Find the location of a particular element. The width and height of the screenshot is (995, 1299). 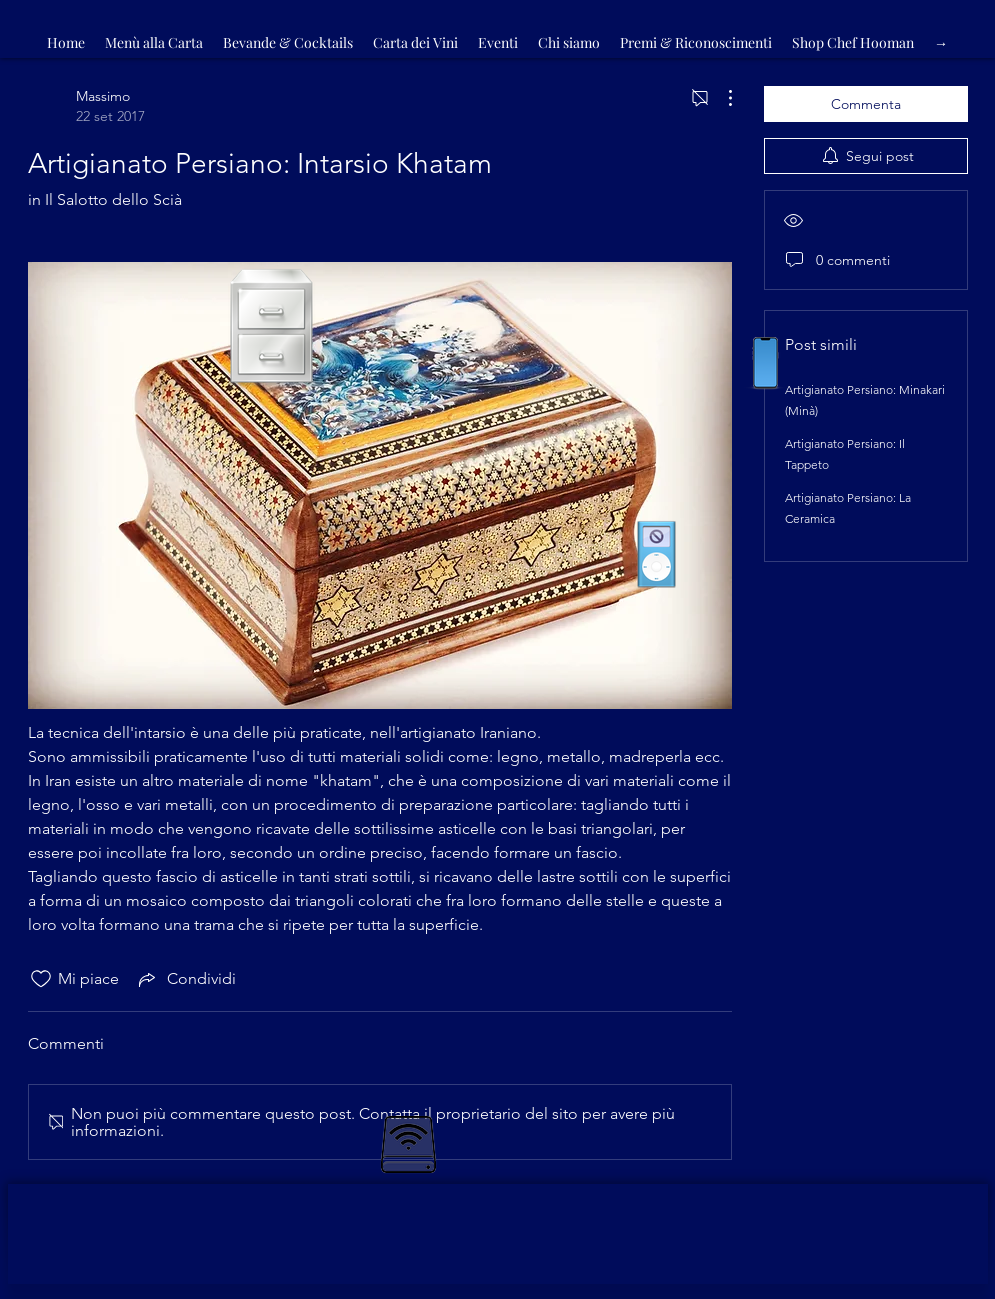

open the file manager application is located at coordinates (271, 329).